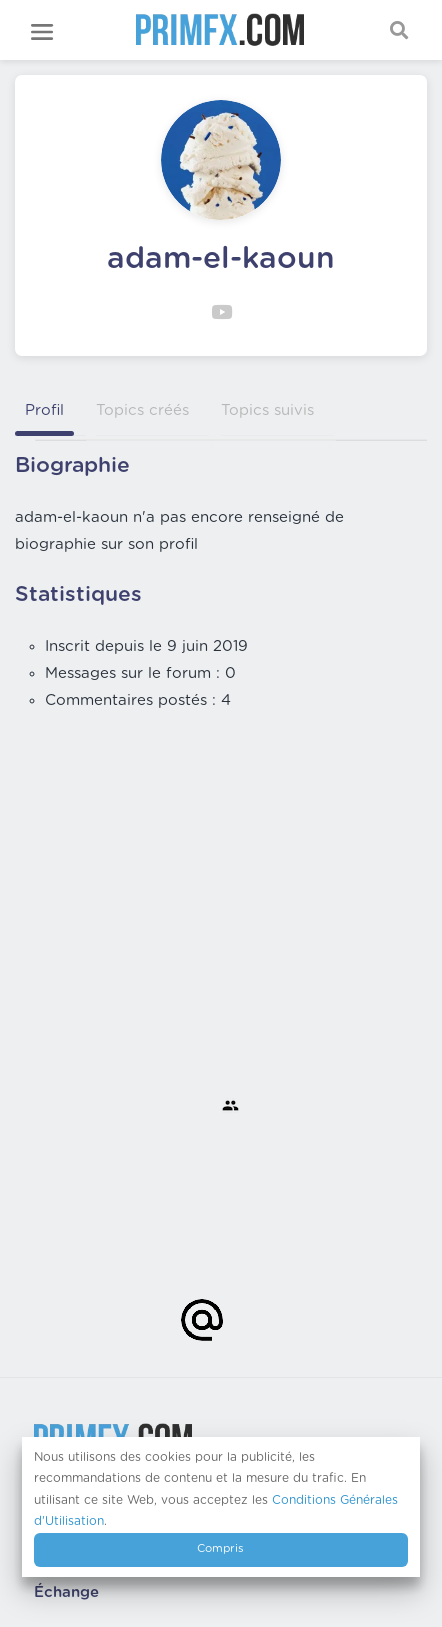 This screenshot has height=1627, width=442. I want to click on enter or view email address, so click(202, 1320).